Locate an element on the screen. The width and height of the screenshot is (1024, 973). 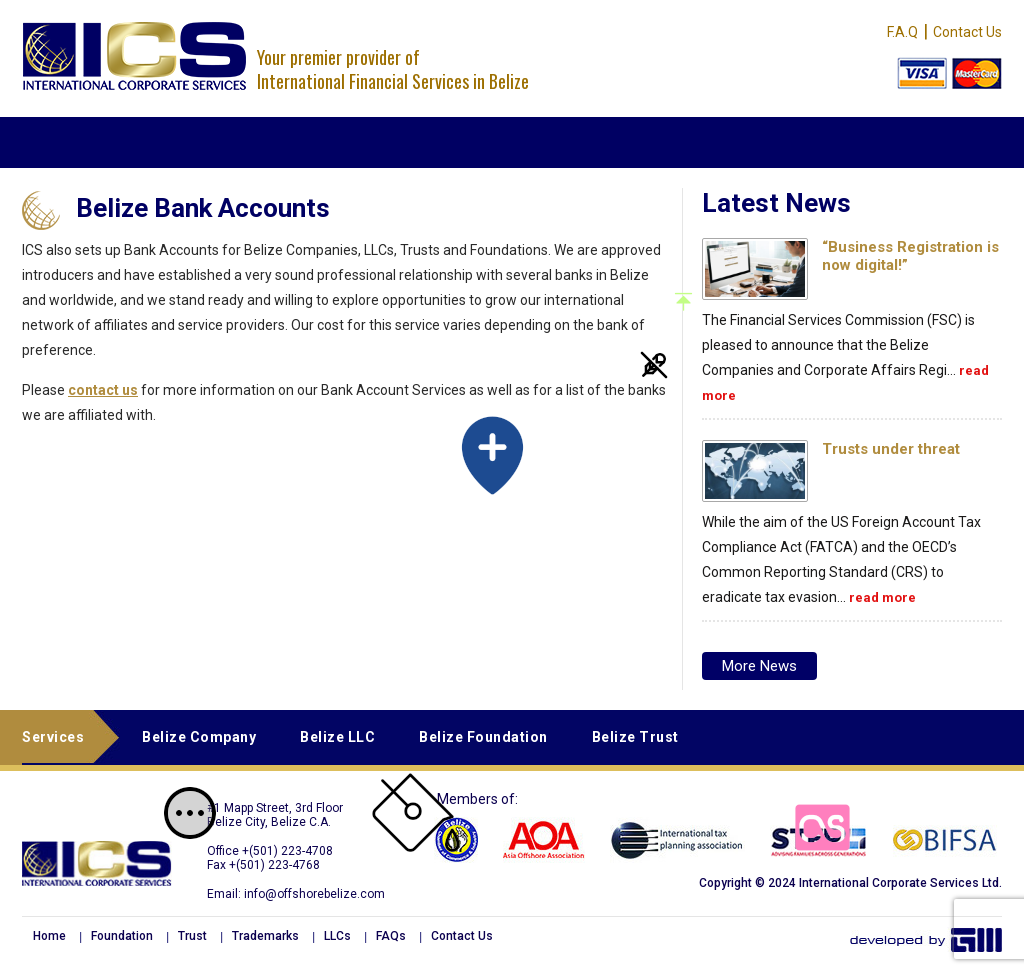
upload a file or document is located at coordinates (683, 301).